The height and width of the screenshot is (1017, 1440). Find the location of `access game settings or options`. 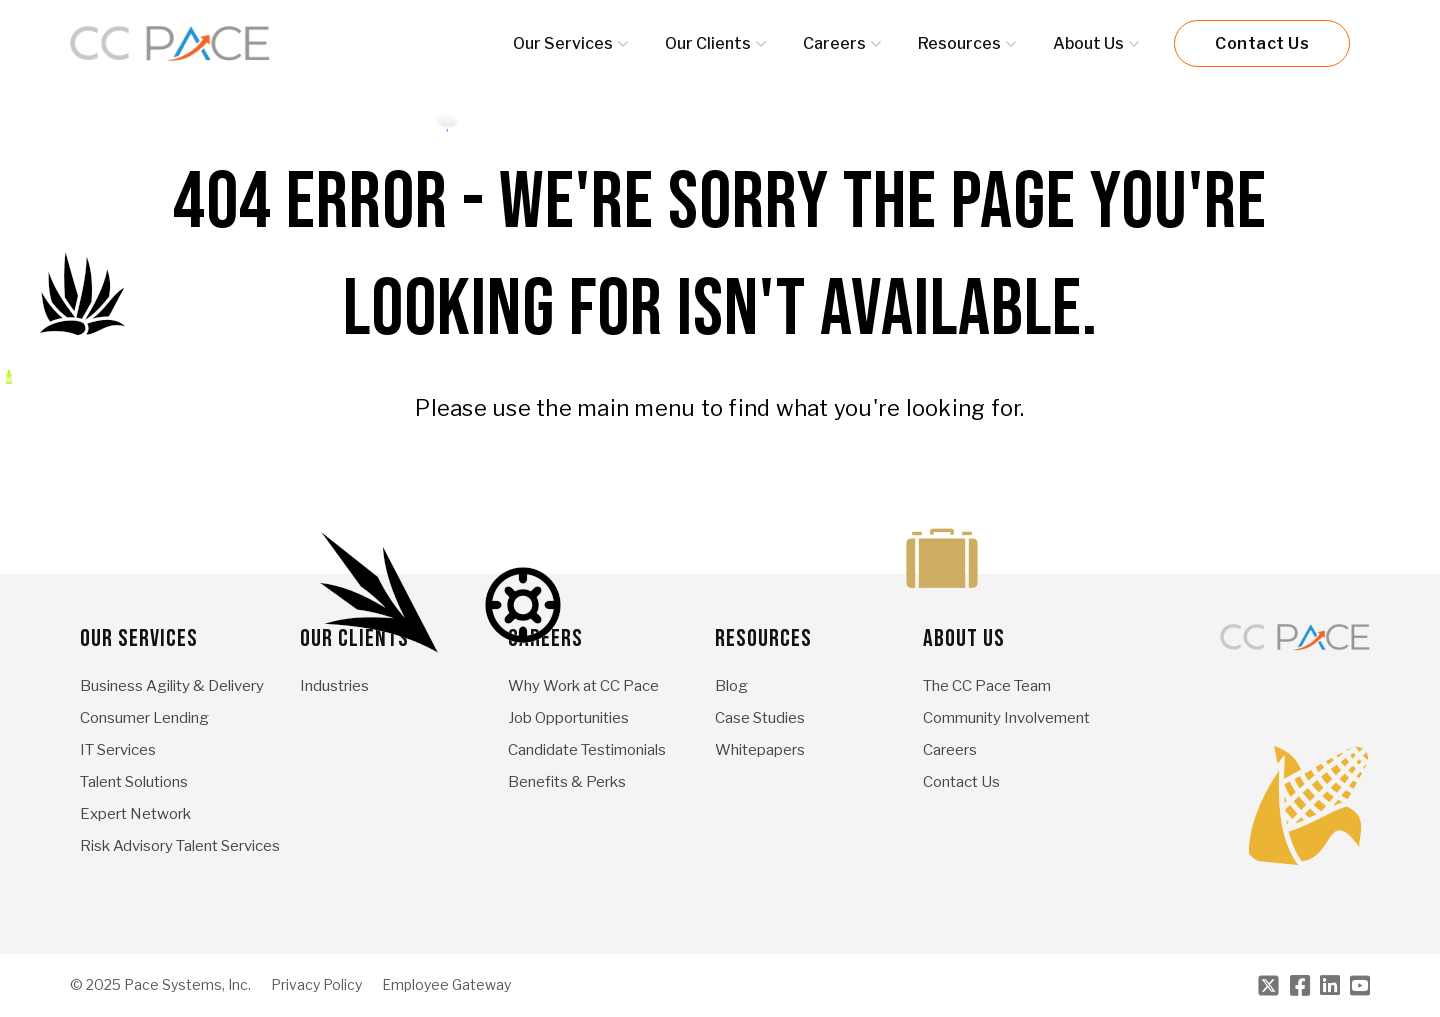

access game settings or options is located at coordinates (523, 605).